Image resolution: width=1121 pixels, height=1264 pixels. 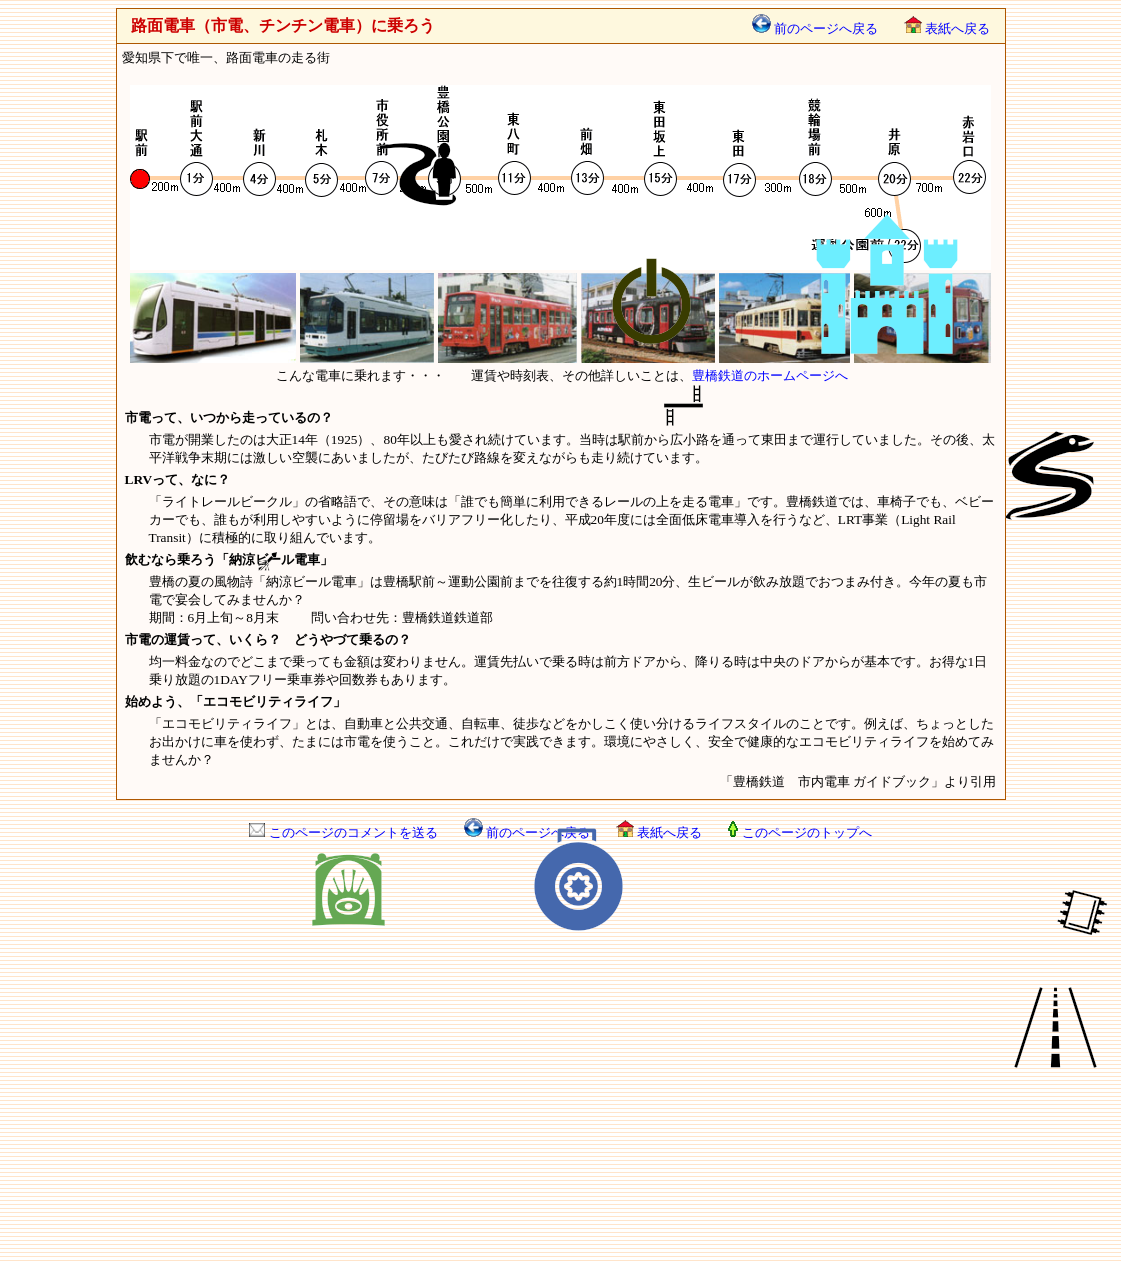 What do you see at coordinates (683, 405) in the screenshot?
I see `access different levels or floors` at bounding box center [683, 405].